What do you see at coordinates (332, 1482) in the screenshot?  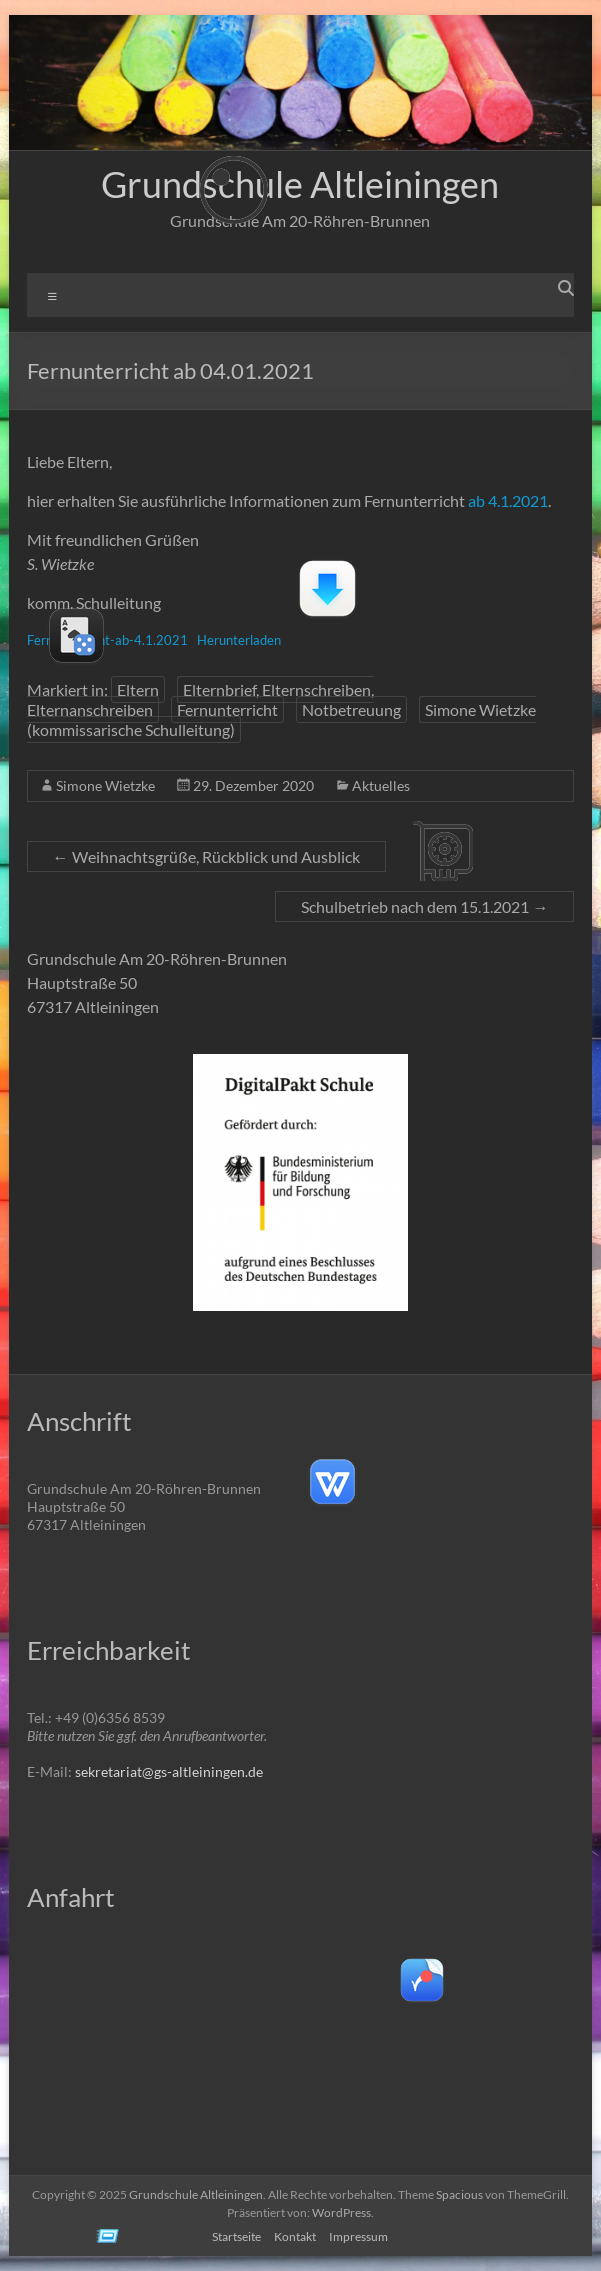 I see `open WPS Office application` at bounding box center [332, 1482].